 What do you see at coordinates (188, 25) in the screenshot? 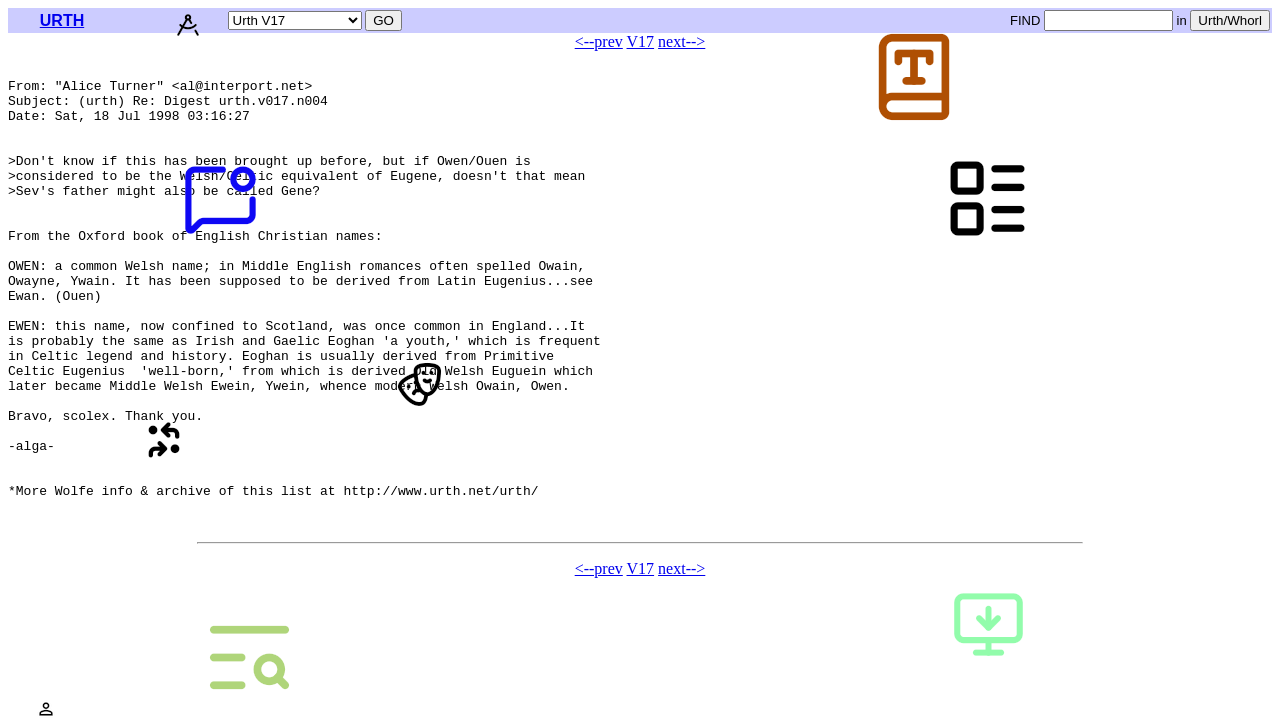
I see `access design or drawing tools` at bounding box center [188, 25].